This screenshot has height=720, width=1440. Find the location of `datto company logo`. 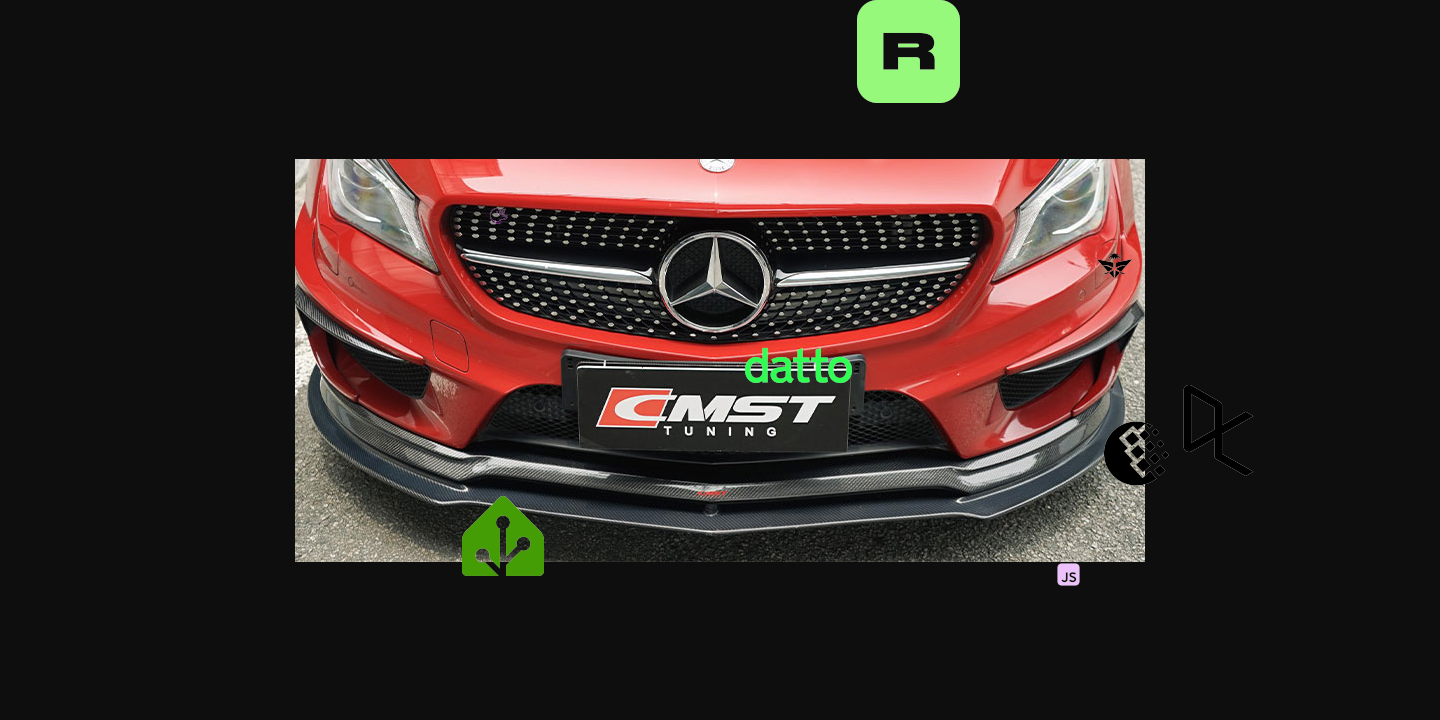

datto company logo is located at coordinates (798, 365).